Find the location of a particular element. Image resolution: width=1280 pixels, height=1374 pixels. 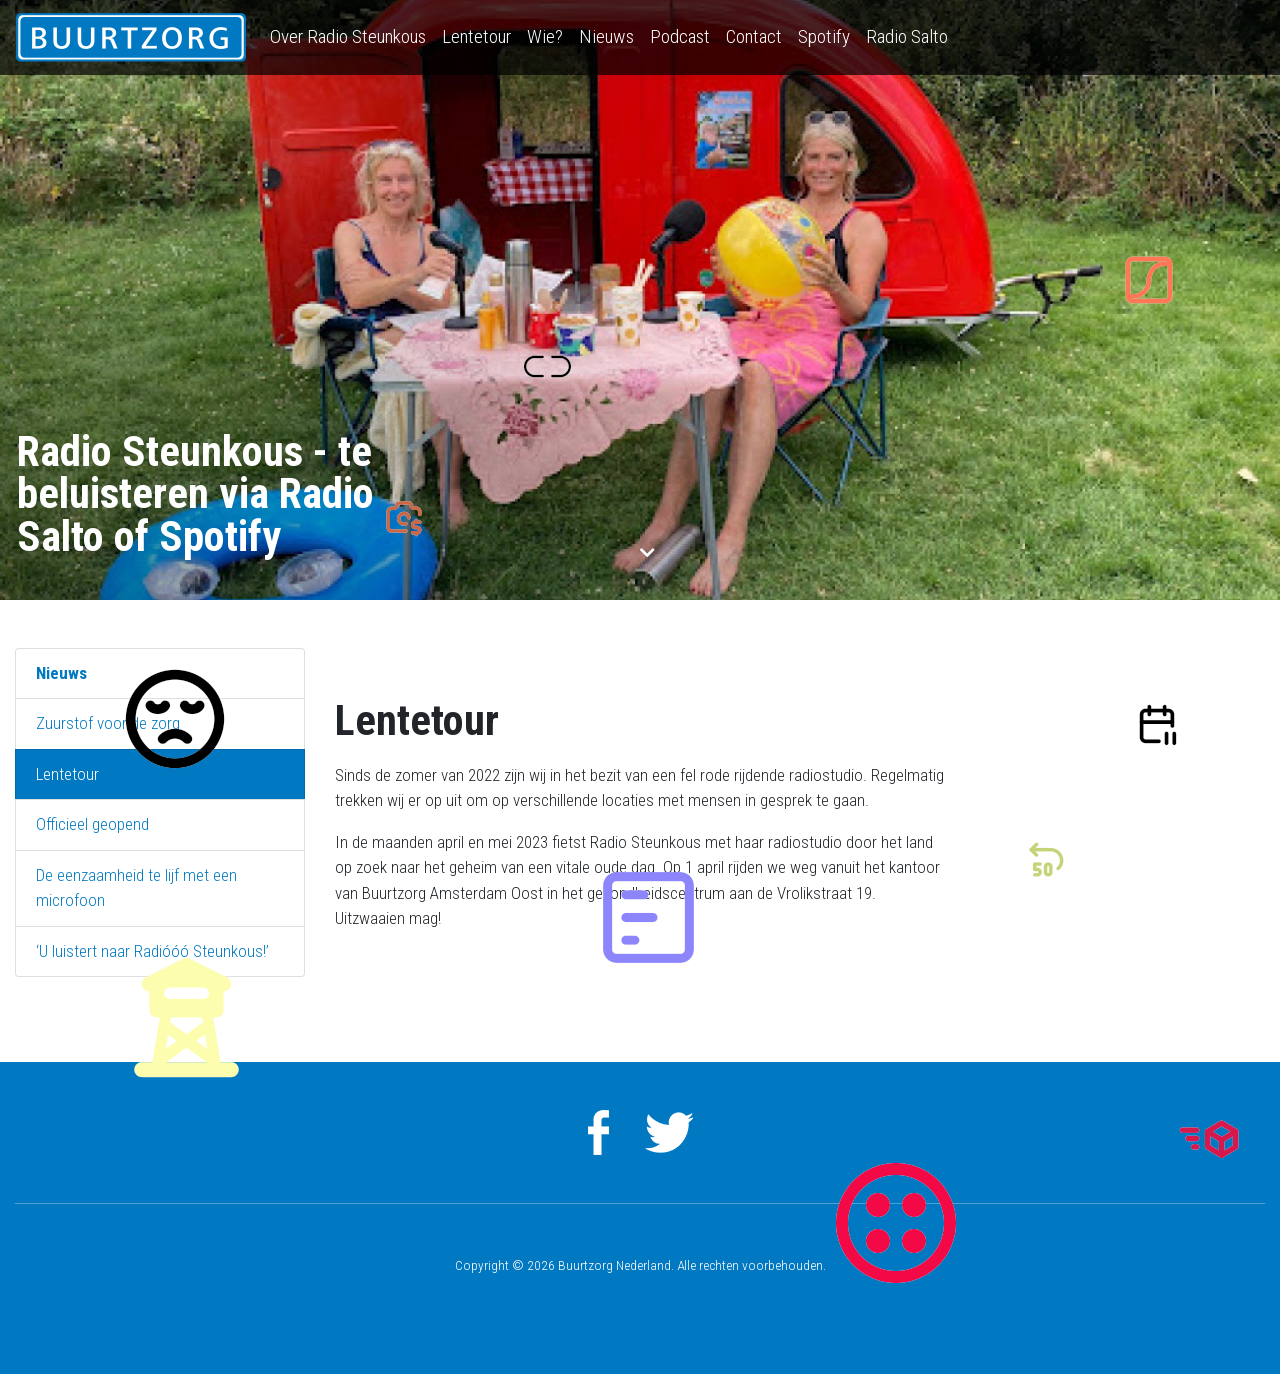

indicate dissatisfaction or negative feedback is located at coordinates (175, 719).